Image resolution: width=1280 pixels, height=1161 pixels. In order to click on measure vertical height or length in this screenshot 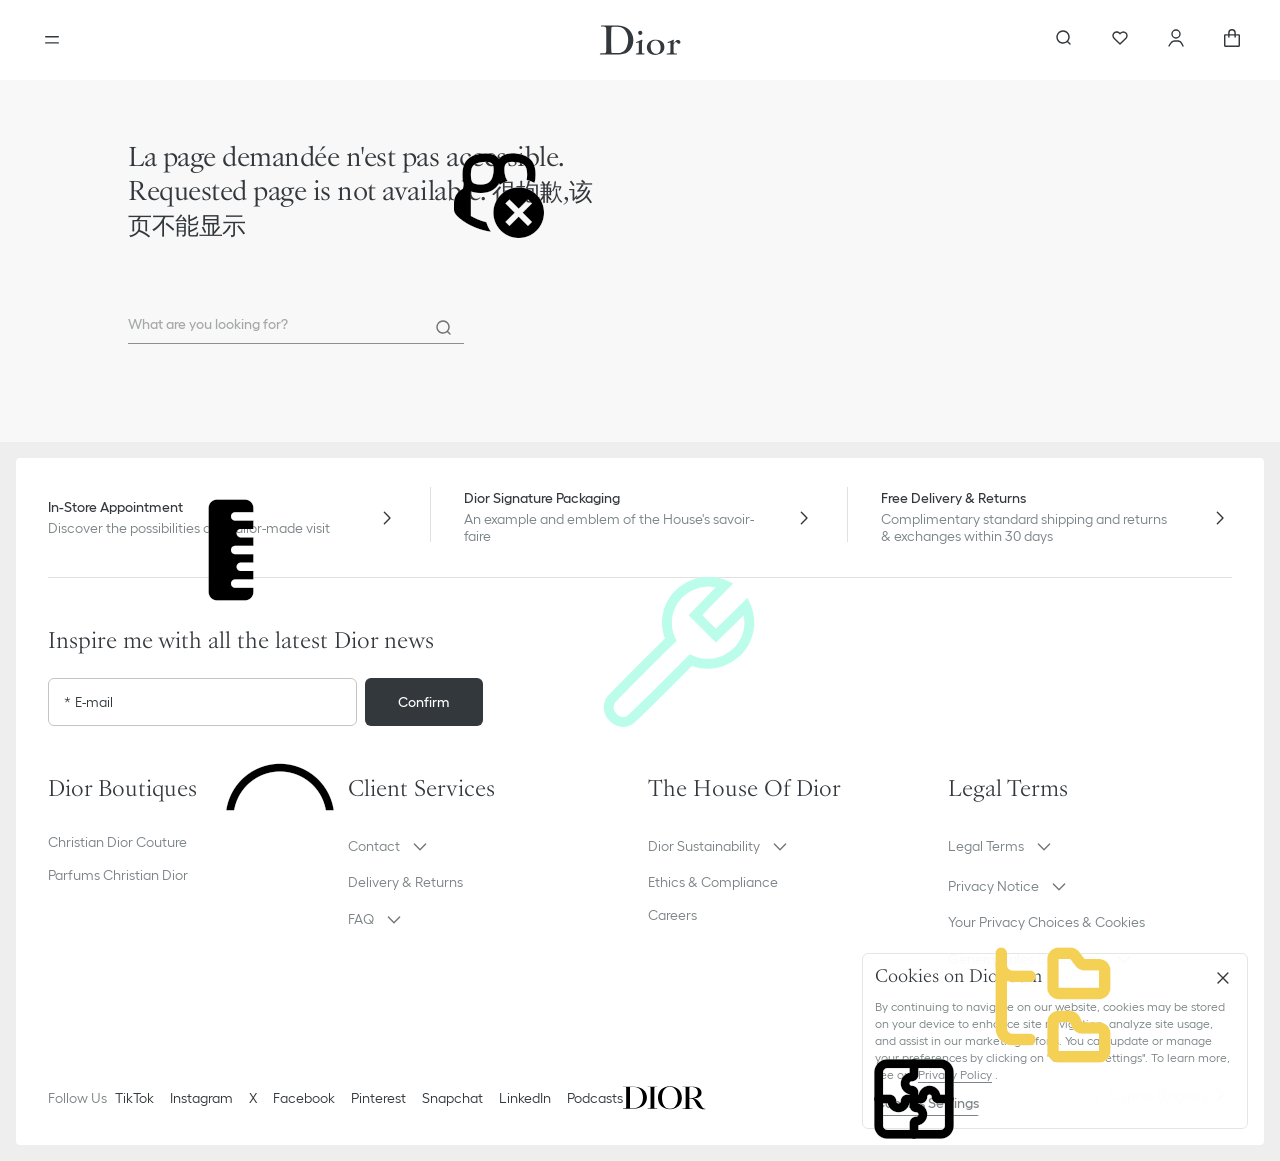, I will do `click(231, 550)`.